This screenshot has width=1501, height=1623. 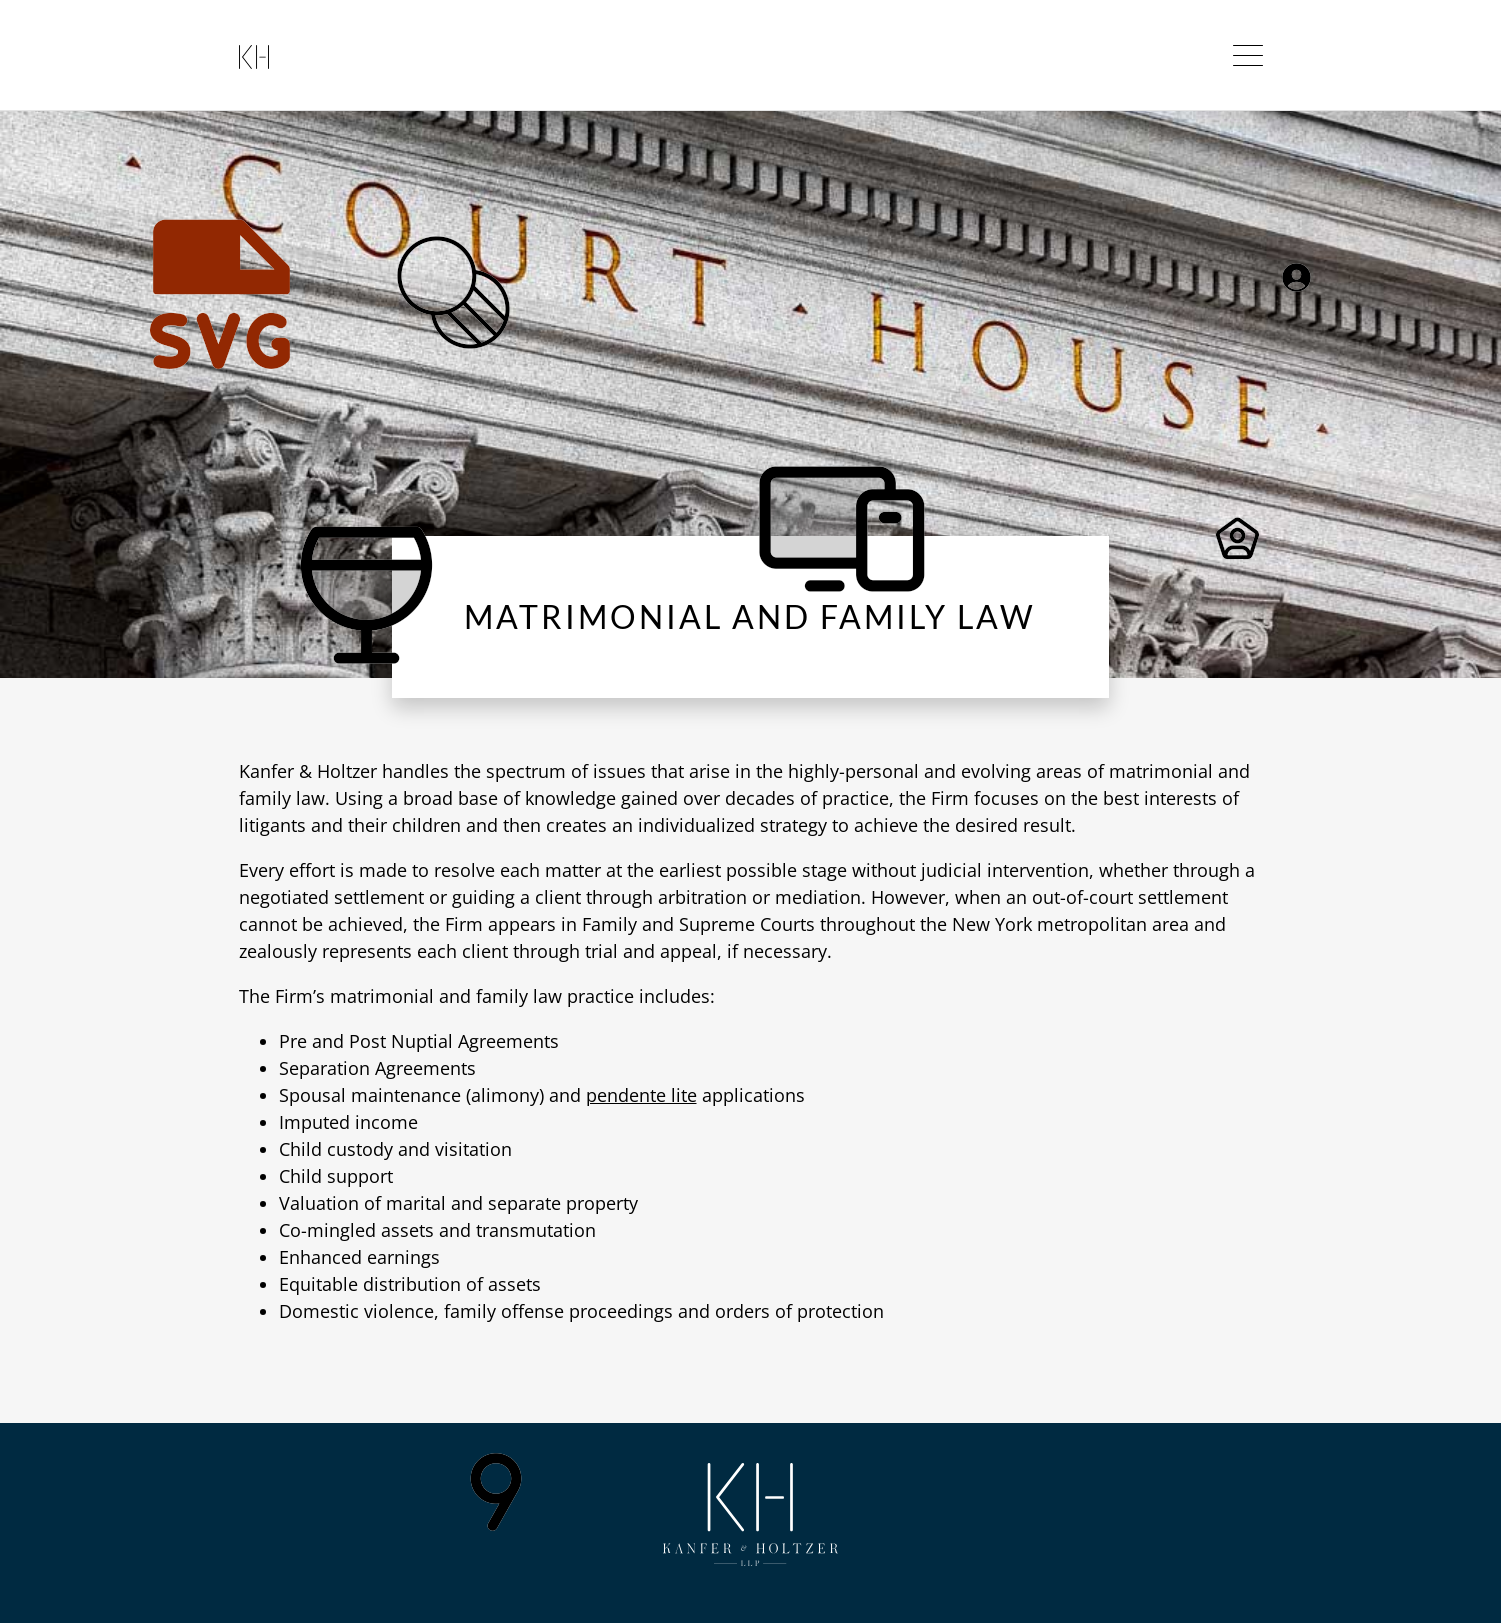 I want to click on browse wine or cocktail menu, so click(x=366, y=592).